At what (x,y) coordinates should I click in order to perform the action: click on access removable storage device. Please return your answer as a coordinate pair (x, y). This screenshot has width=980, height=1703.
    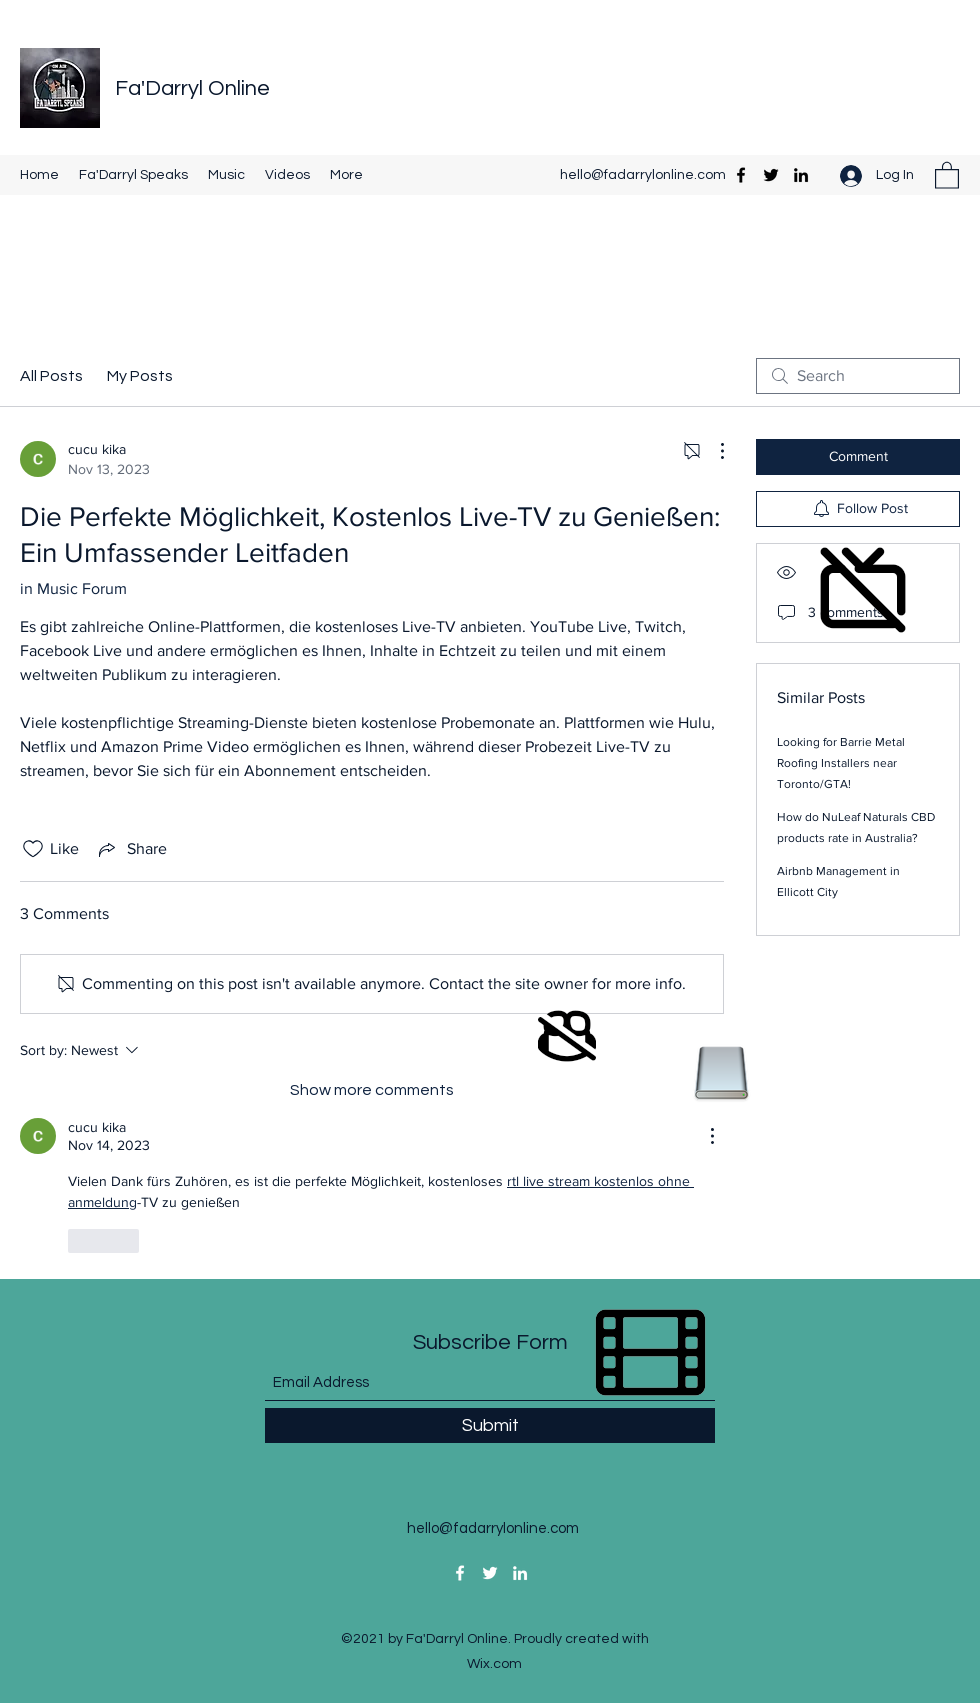
    Looking at the image, I should click on (721, 1073).